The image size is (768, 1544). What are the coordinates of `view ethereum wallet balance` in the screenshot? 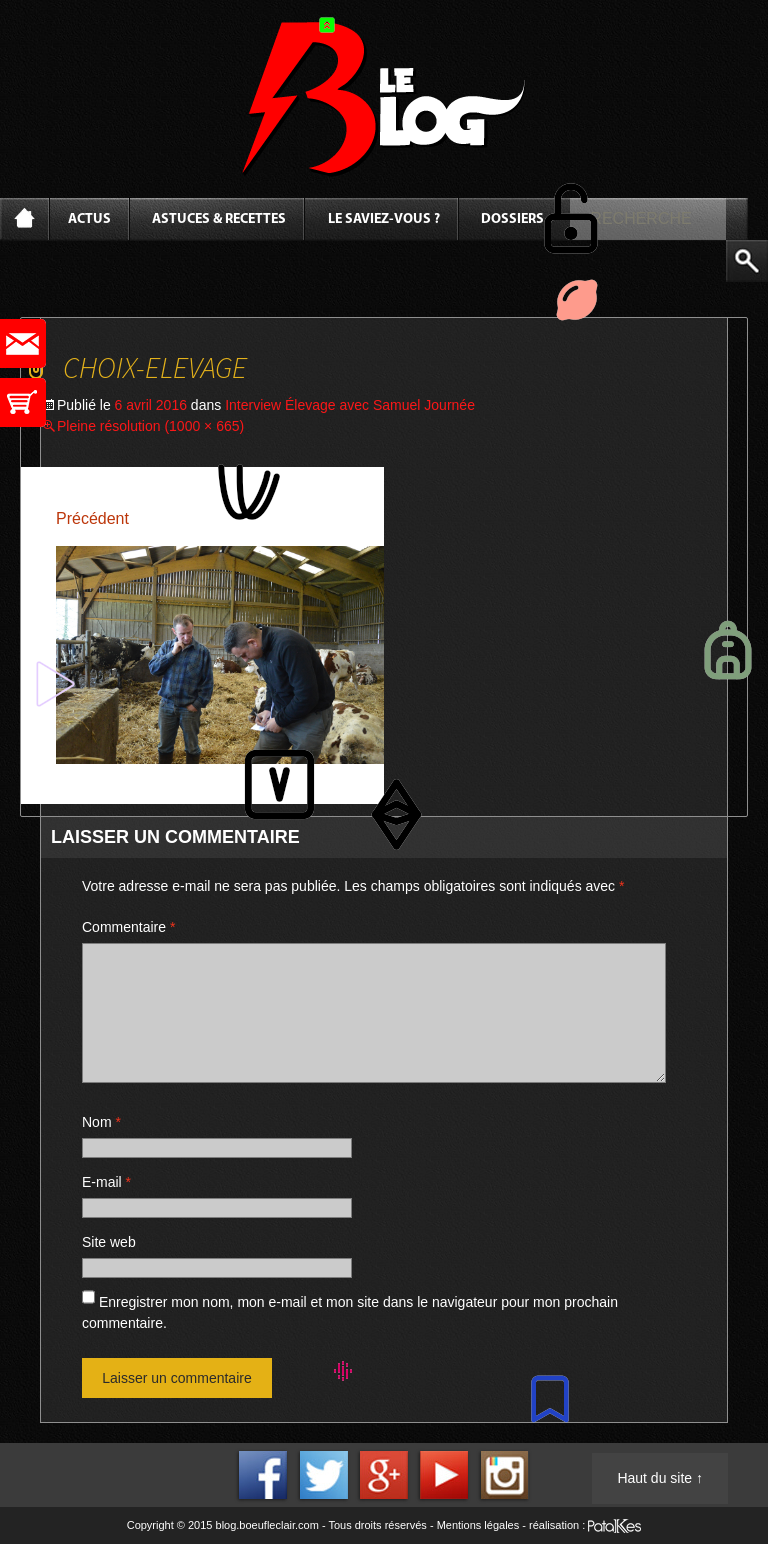 It's located at (396, 814).